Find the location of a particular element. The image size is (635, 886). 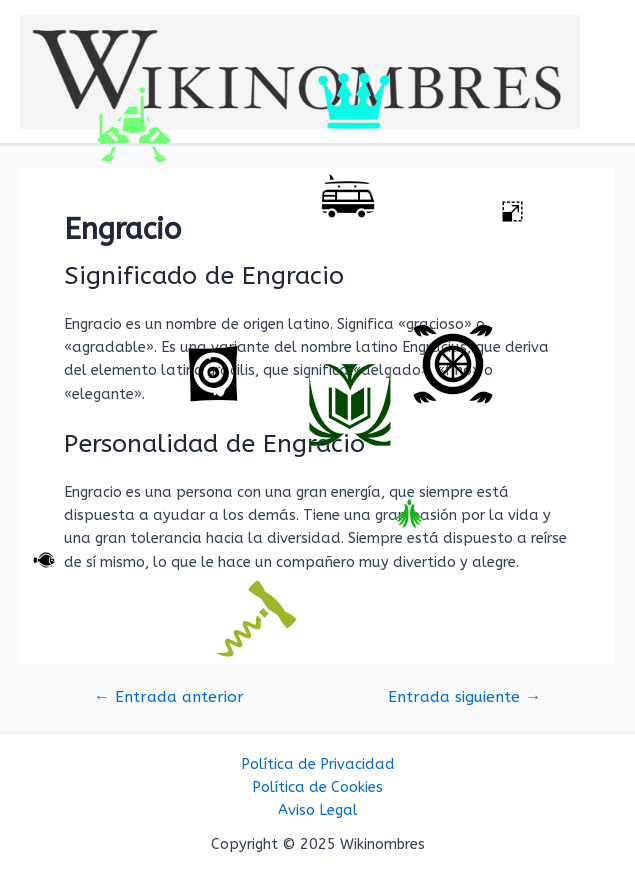

select flatfish in a fishing or aquarium game is located at coordinates (44, 560).